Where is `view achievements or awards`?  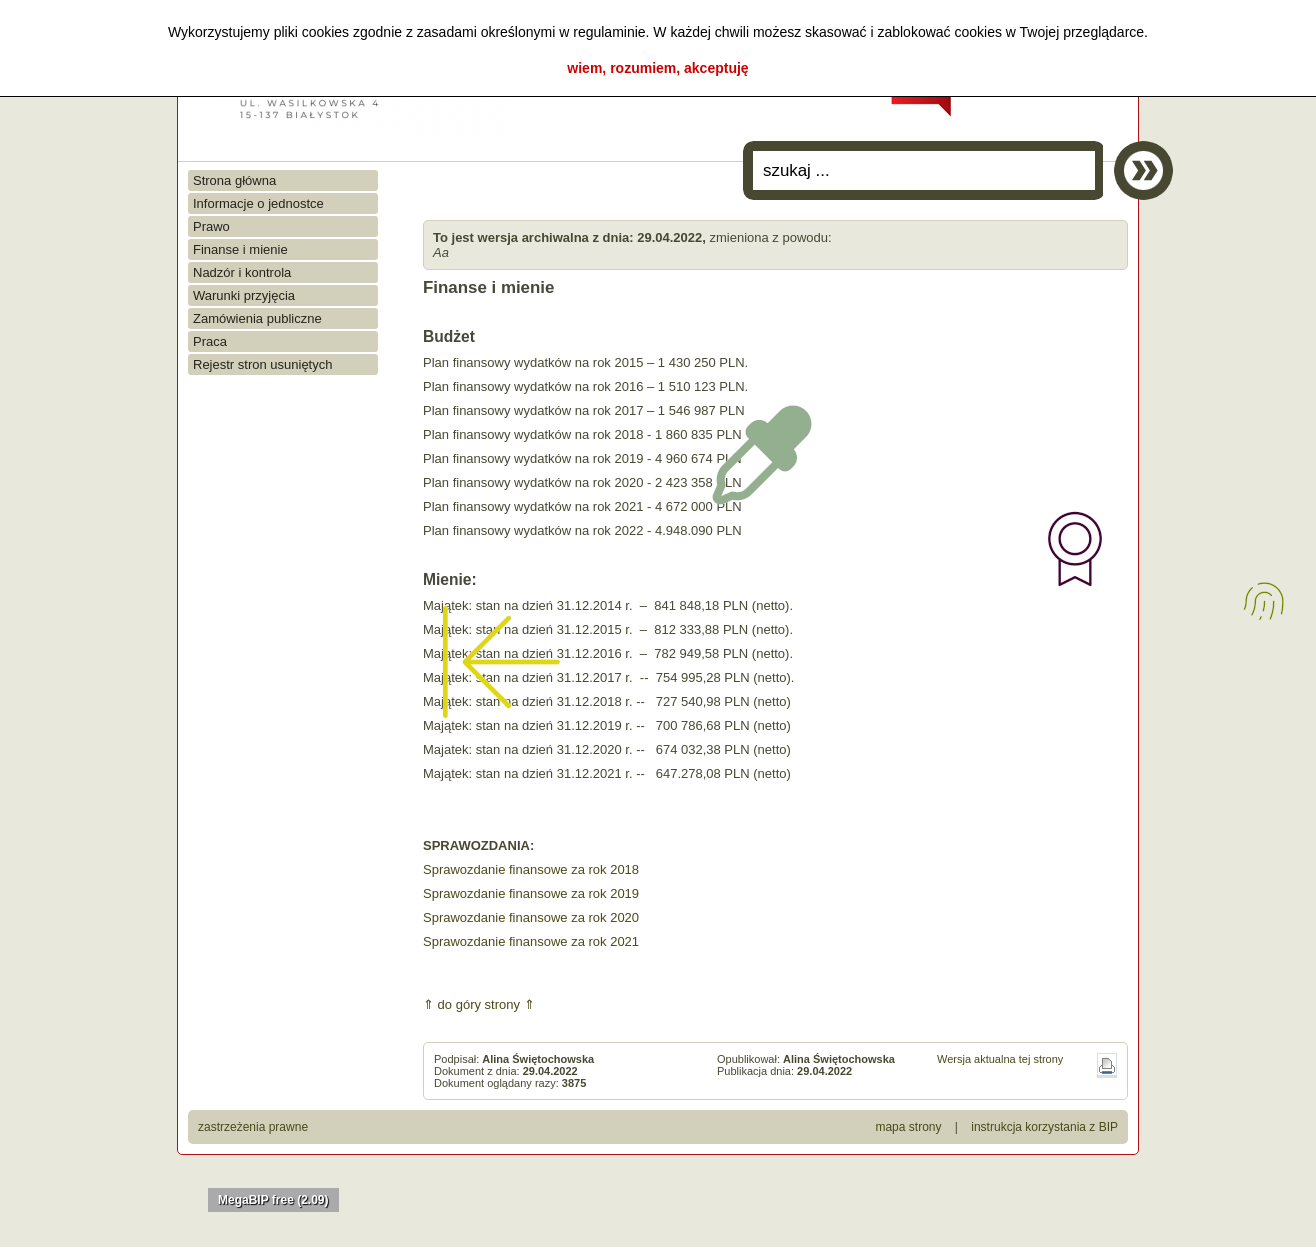
view achievements or awards is located at coordinates (1075, 549).